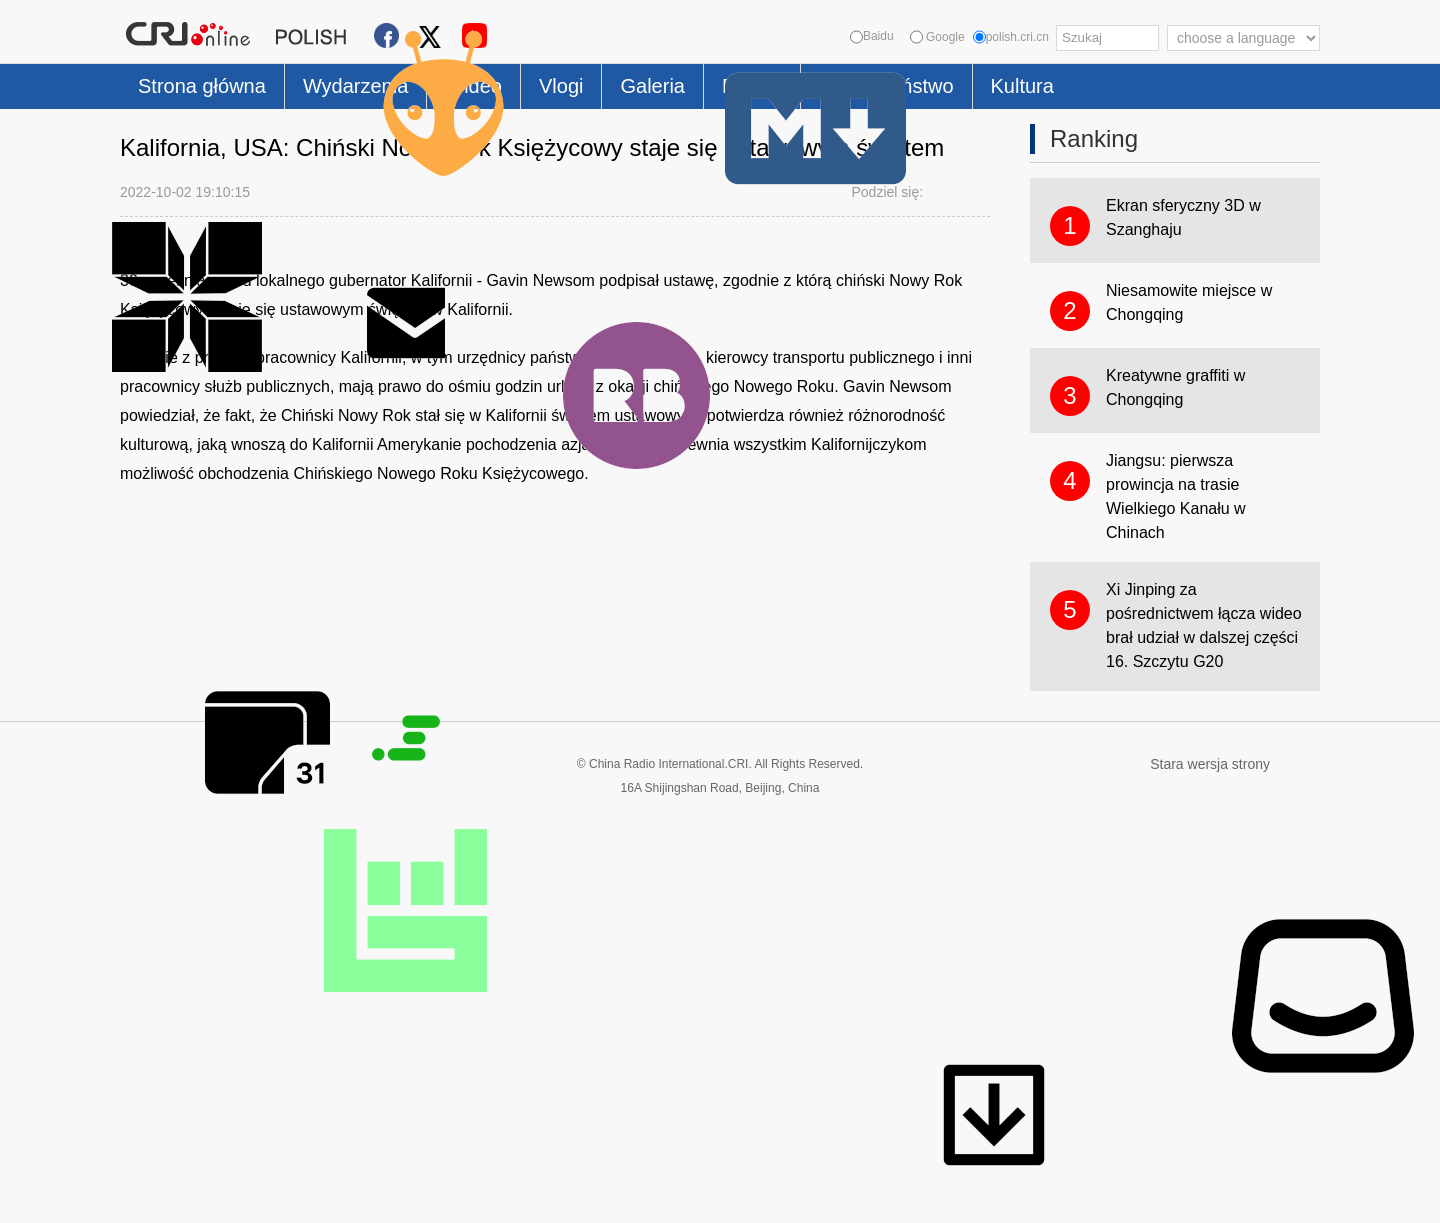 This screenshot has width=1440, height=1223. Describe the element at coordinates (1323, 996) in the screenshot. I see `open the Salla e-commerce platform` at that location.